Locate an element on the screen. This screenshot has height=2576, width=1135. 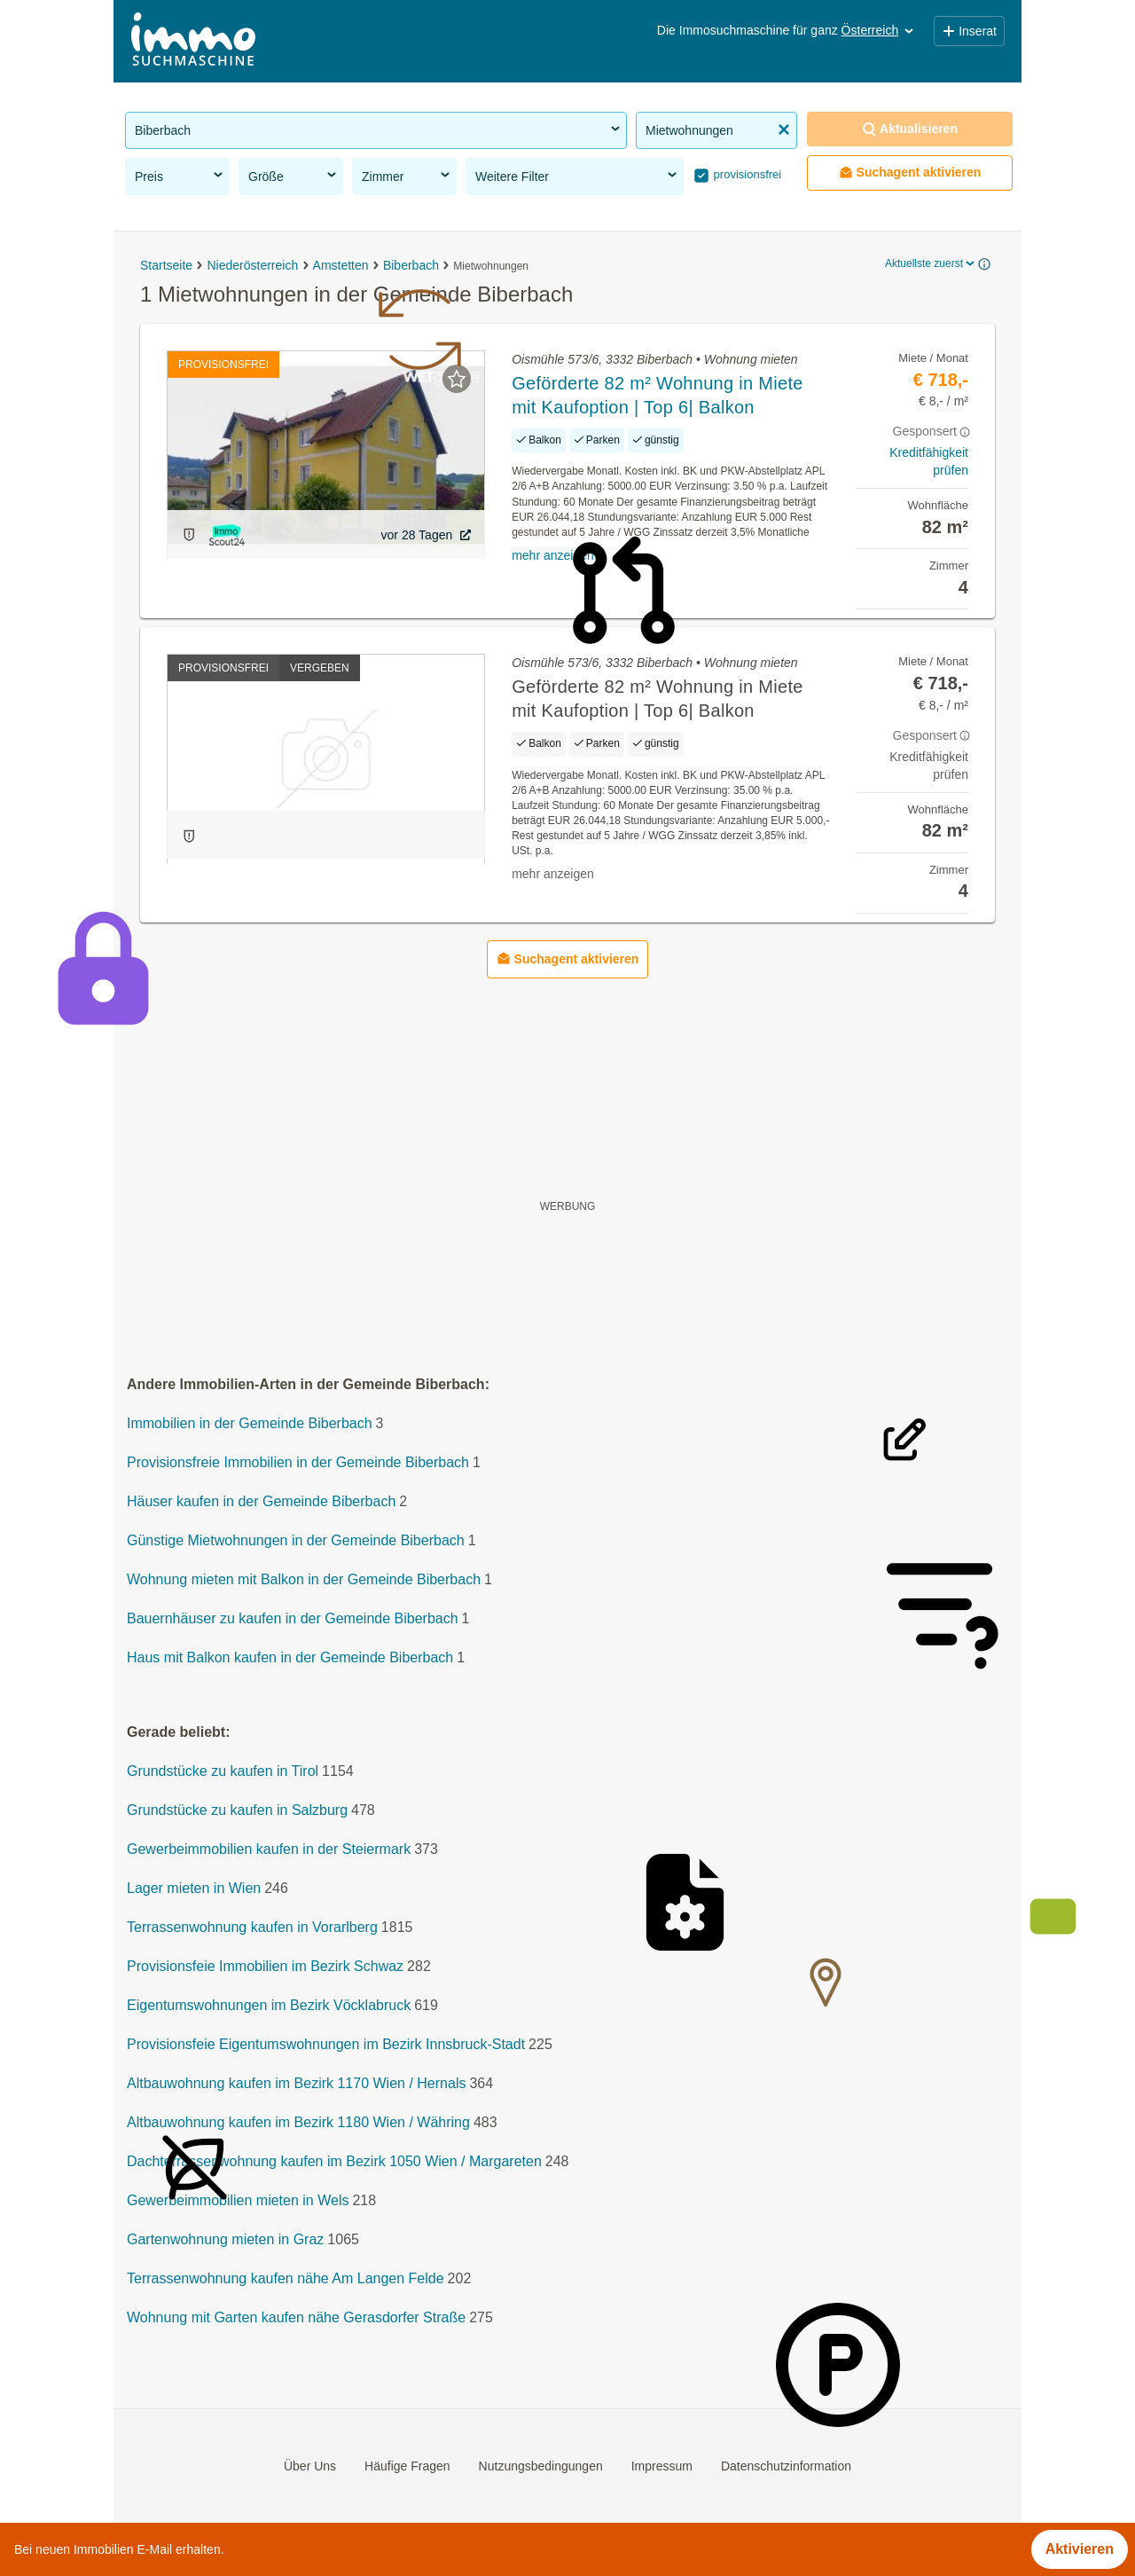
disable eco mode or power saving is located at coordinates (194, 2167).